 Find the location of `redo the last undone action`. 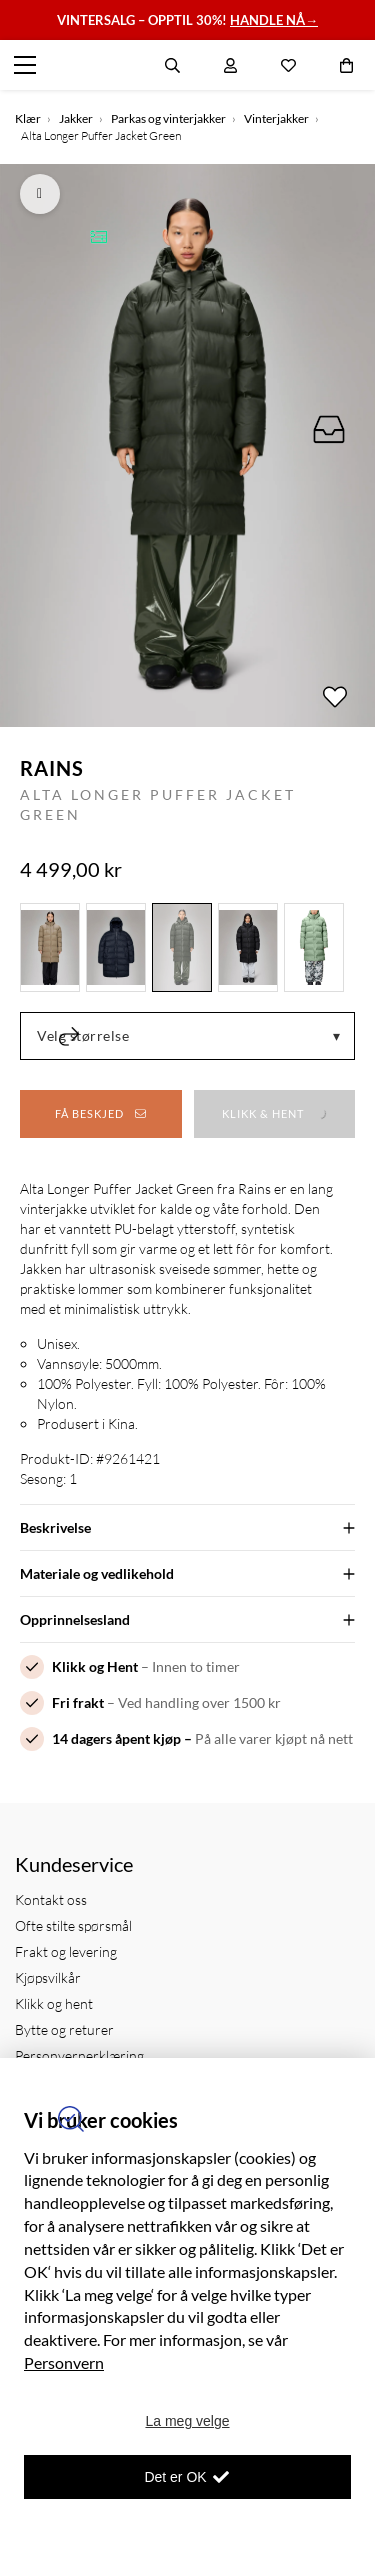

redo the last undone action is located at coordinates (69, 1037).